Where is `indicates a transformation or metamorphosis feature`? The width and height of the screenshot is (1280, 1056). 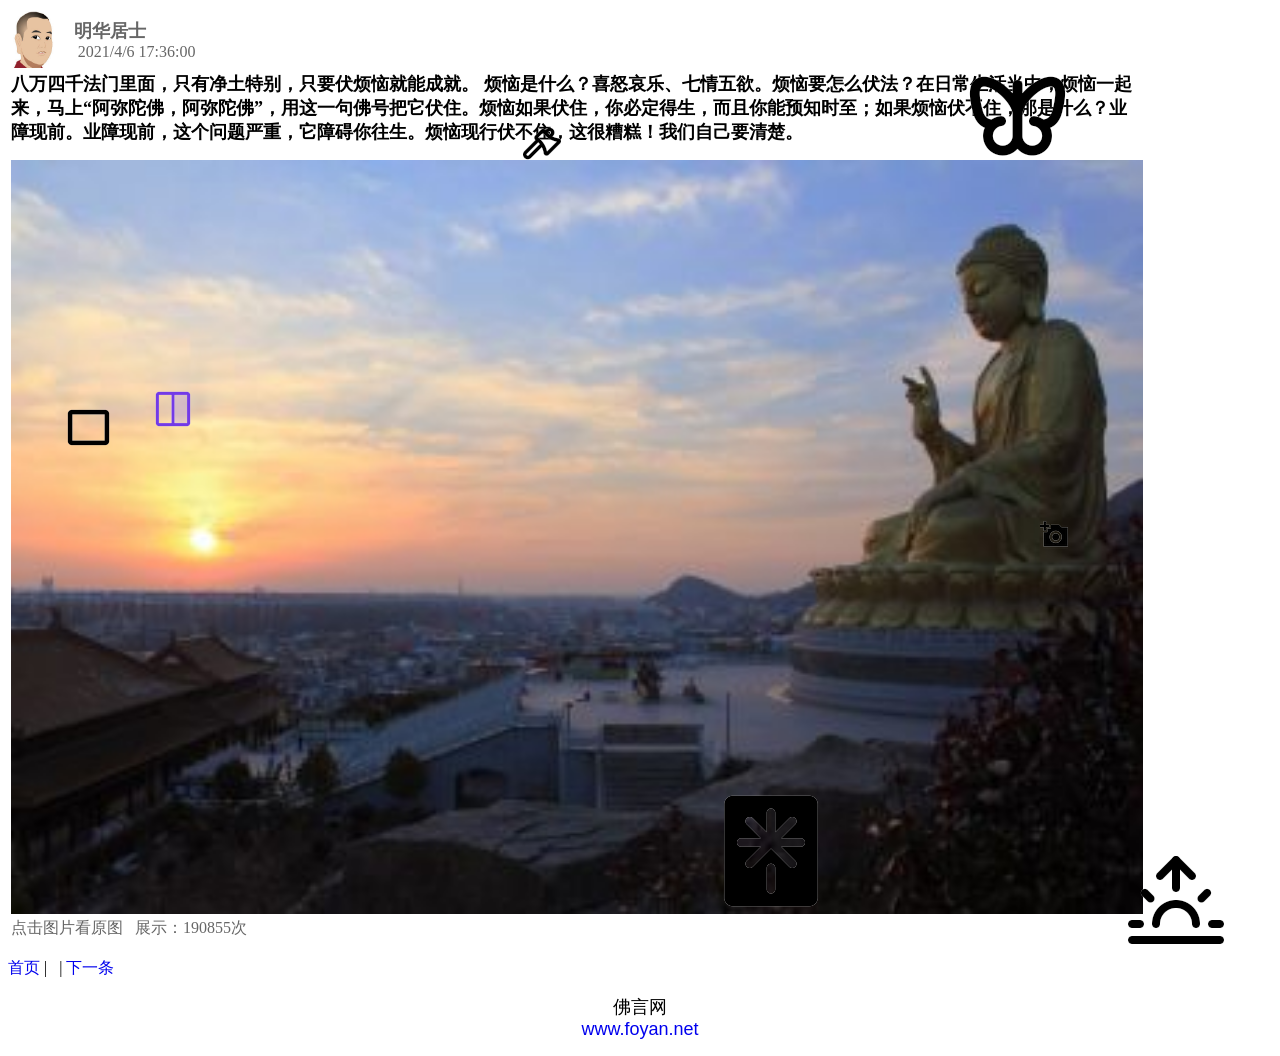 indicates a transformation or metamorphosis feature is located at coordinates (1017, 114).